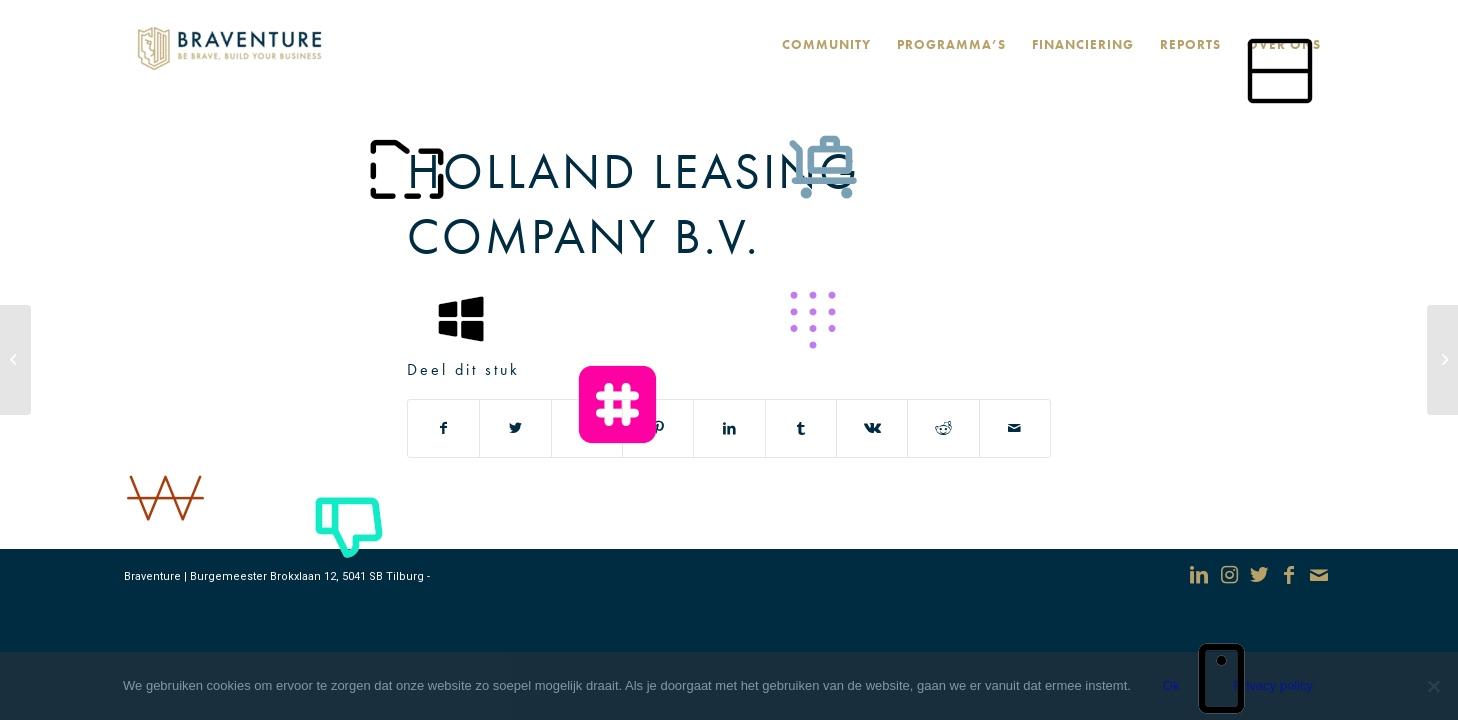 This screenshot has height=720, width=1458. What do you see at coordinates (1280, 71) in the screenshot?
I see `split view into top and bottom panels` at bounding box center [1280, 71].